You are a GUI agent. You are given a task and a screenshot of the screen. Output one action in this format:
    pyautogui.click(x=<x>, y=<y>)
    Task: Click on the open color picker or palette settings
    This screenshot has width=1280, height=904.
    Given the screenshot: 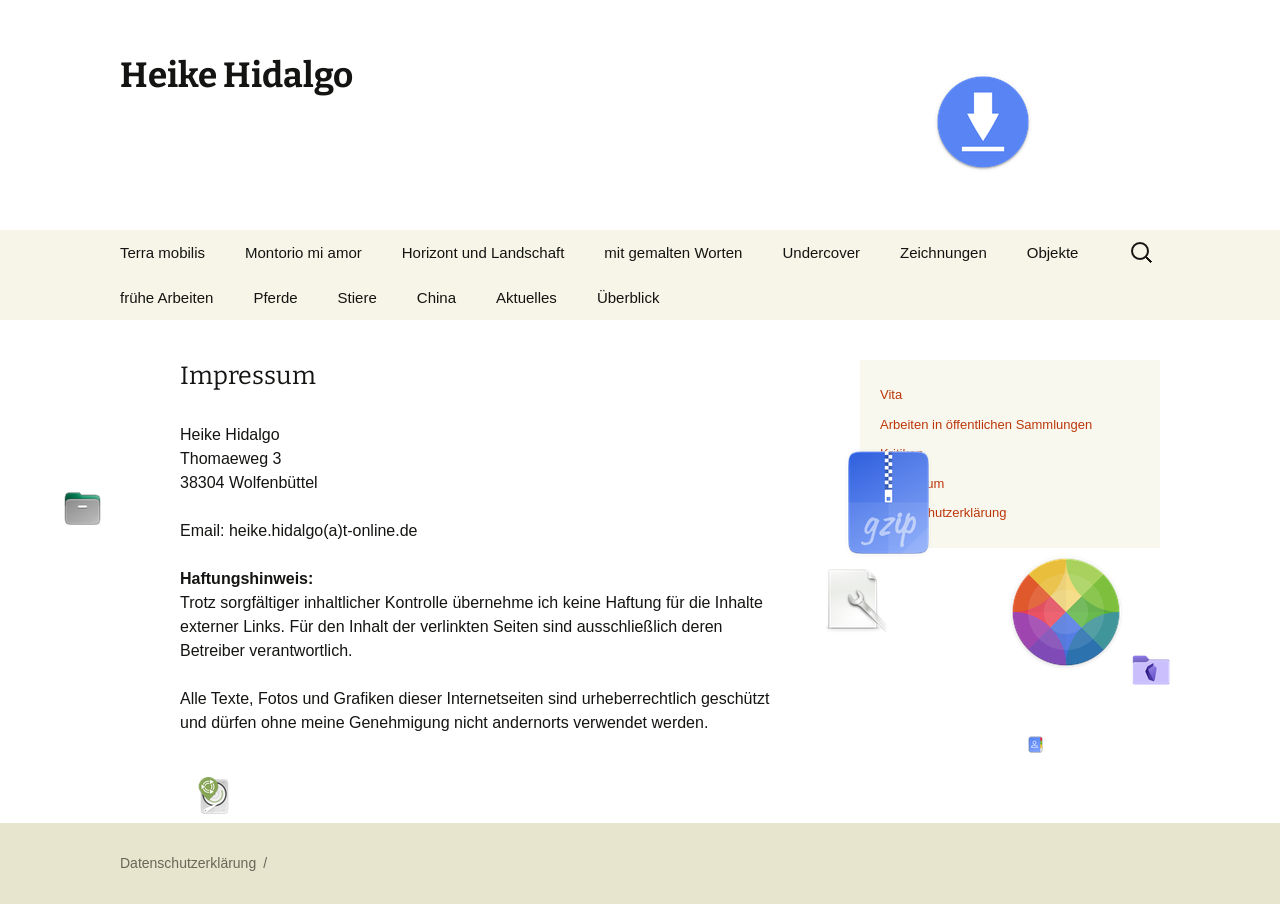 What is the action you would take?
    pyautogui.click(x=1066, y=612)
    